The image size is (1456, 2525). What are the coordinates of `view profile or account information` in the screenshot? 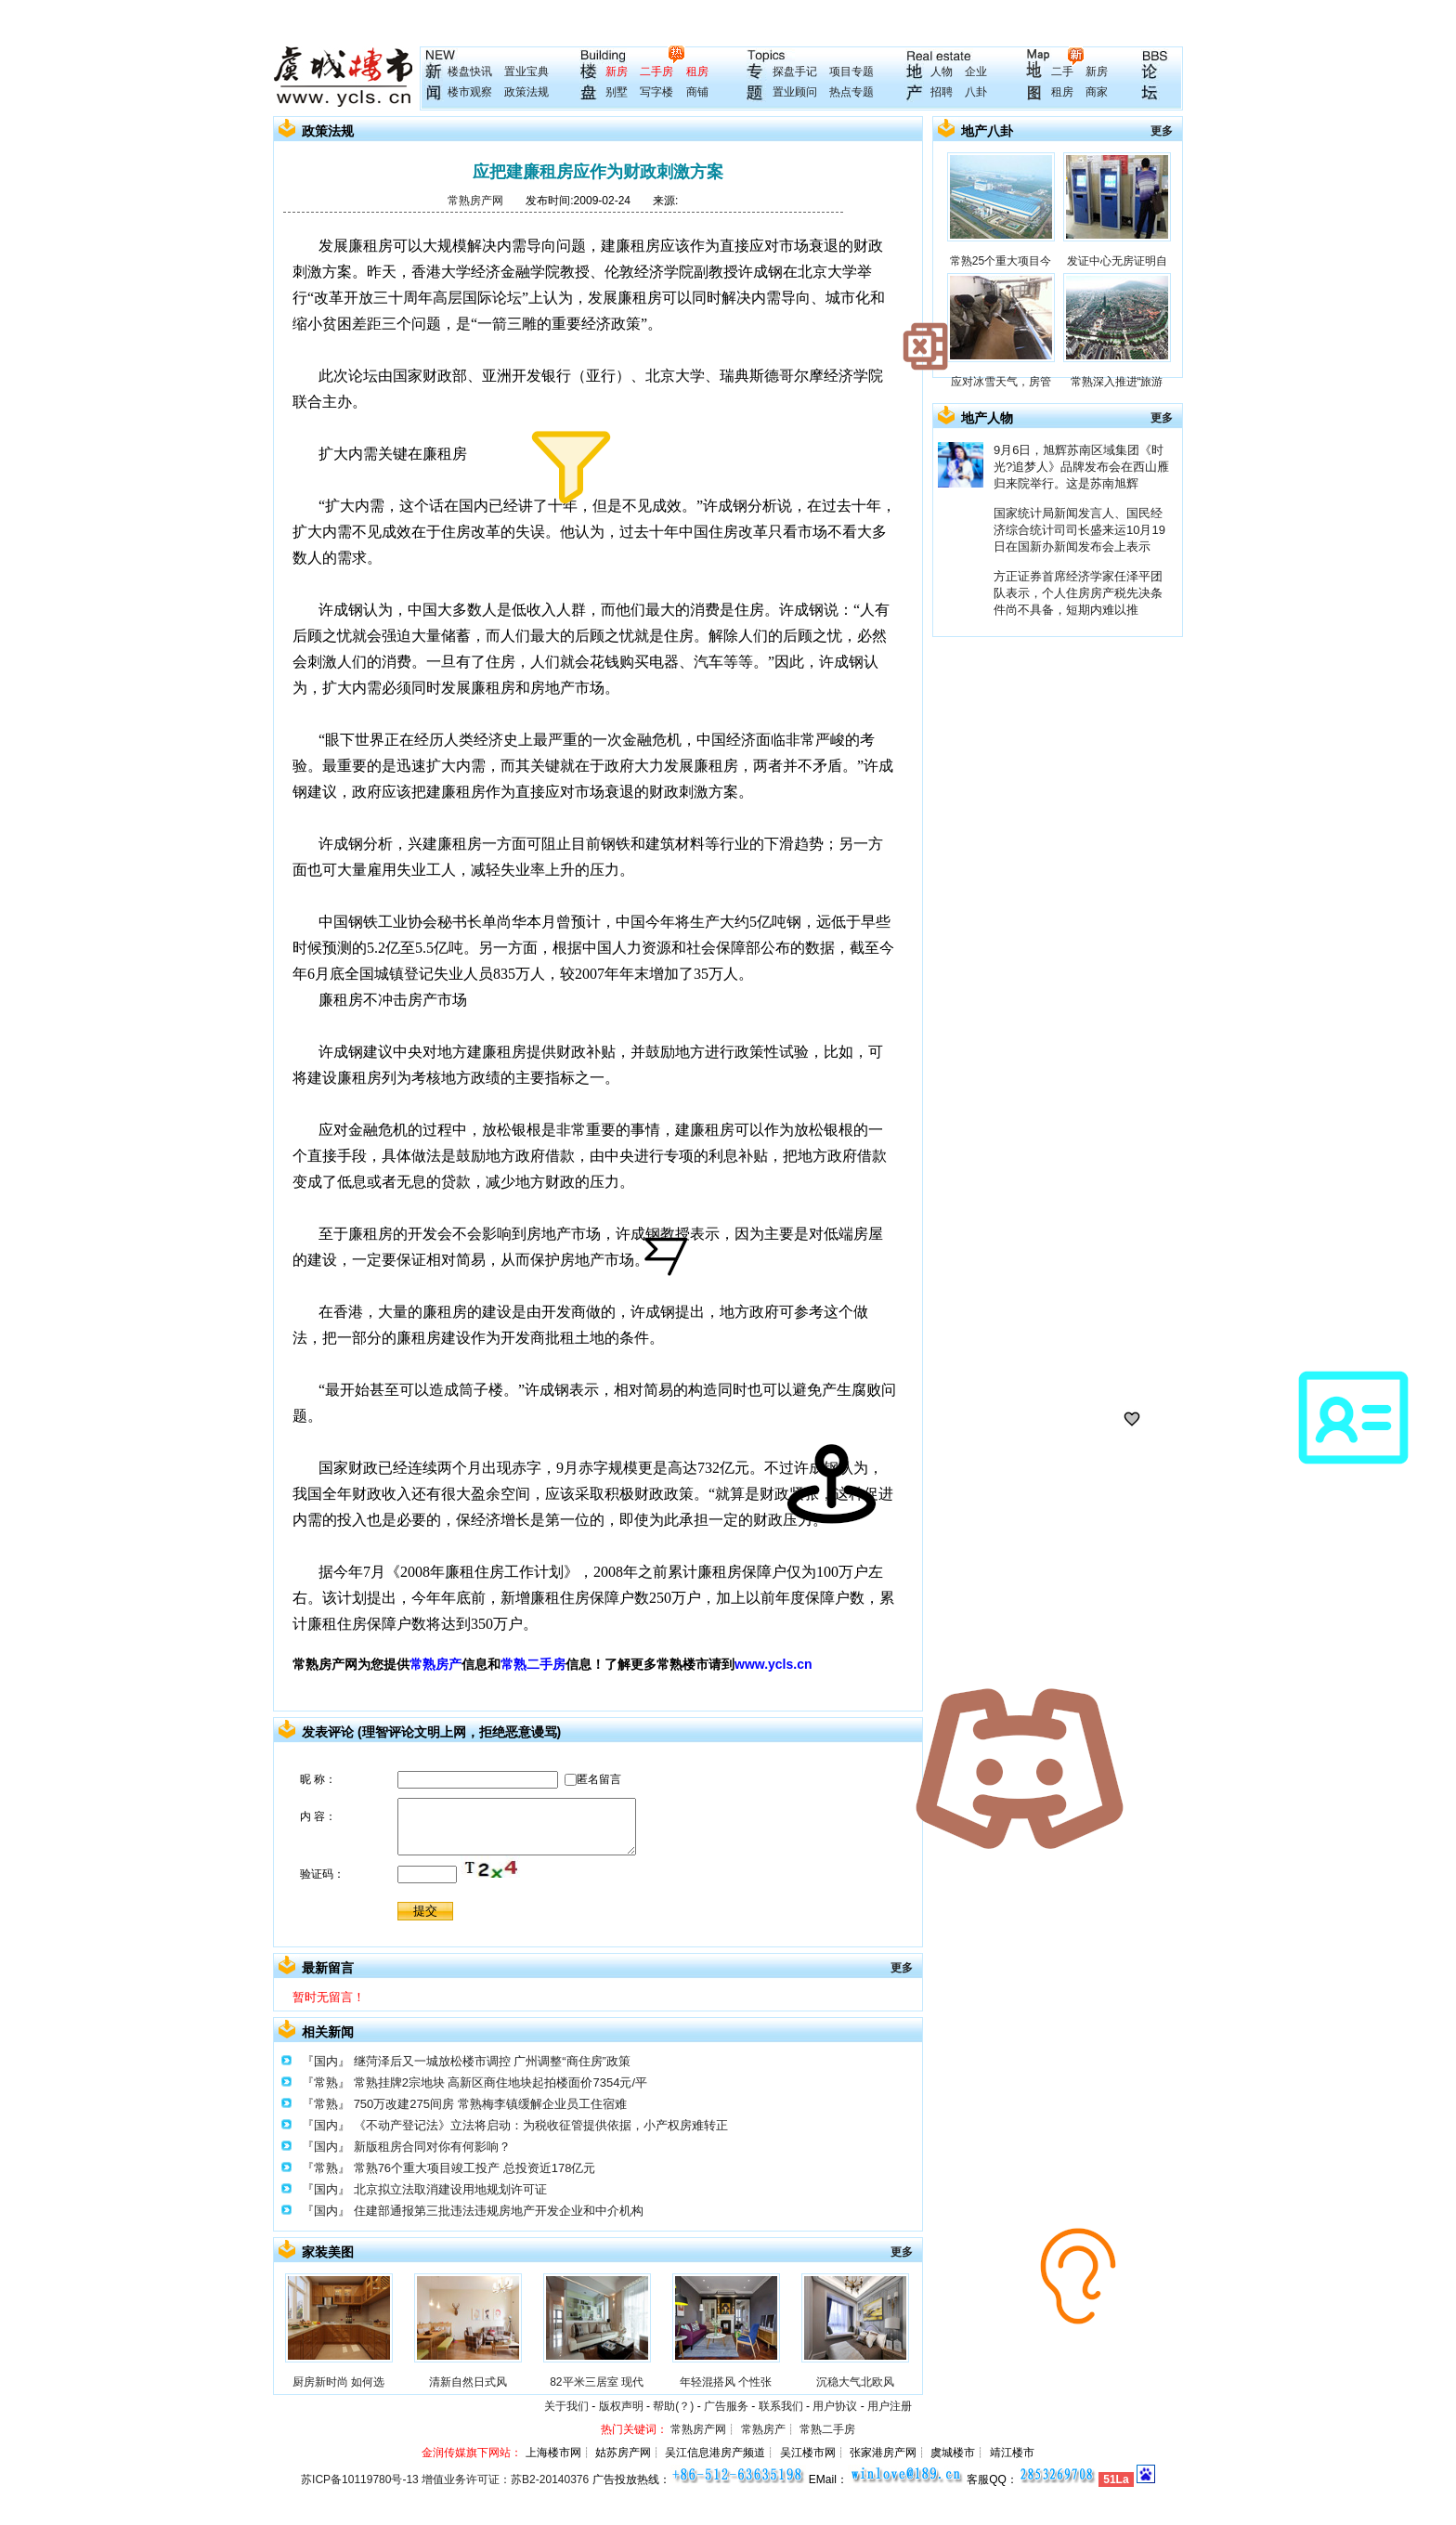 It's located at (1353, 1417).